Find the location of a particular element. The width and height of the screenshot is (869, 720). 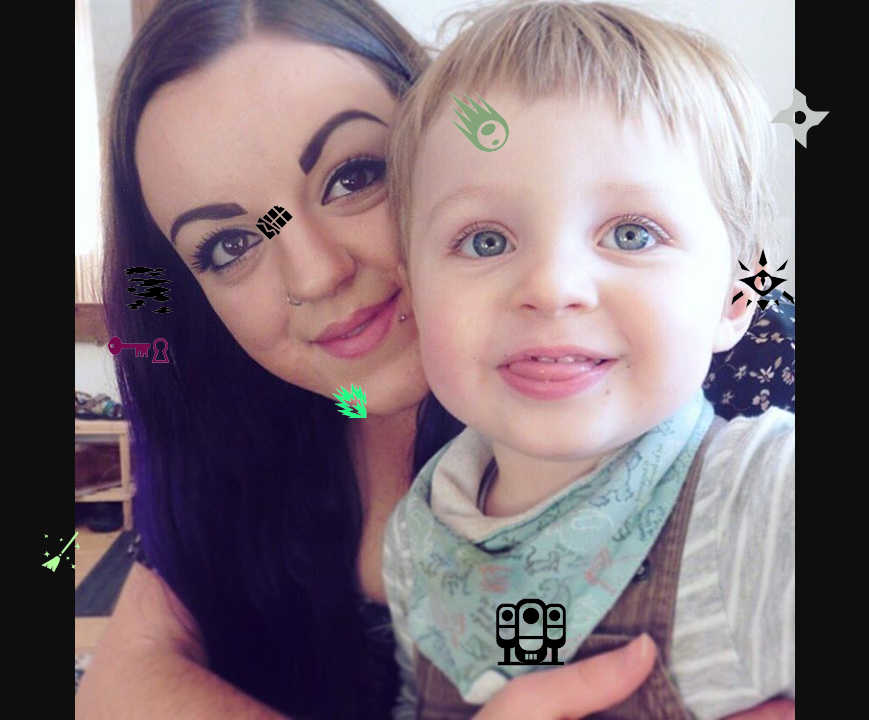

select warlock or sorcerer character class is located at coordinates (763, 280).